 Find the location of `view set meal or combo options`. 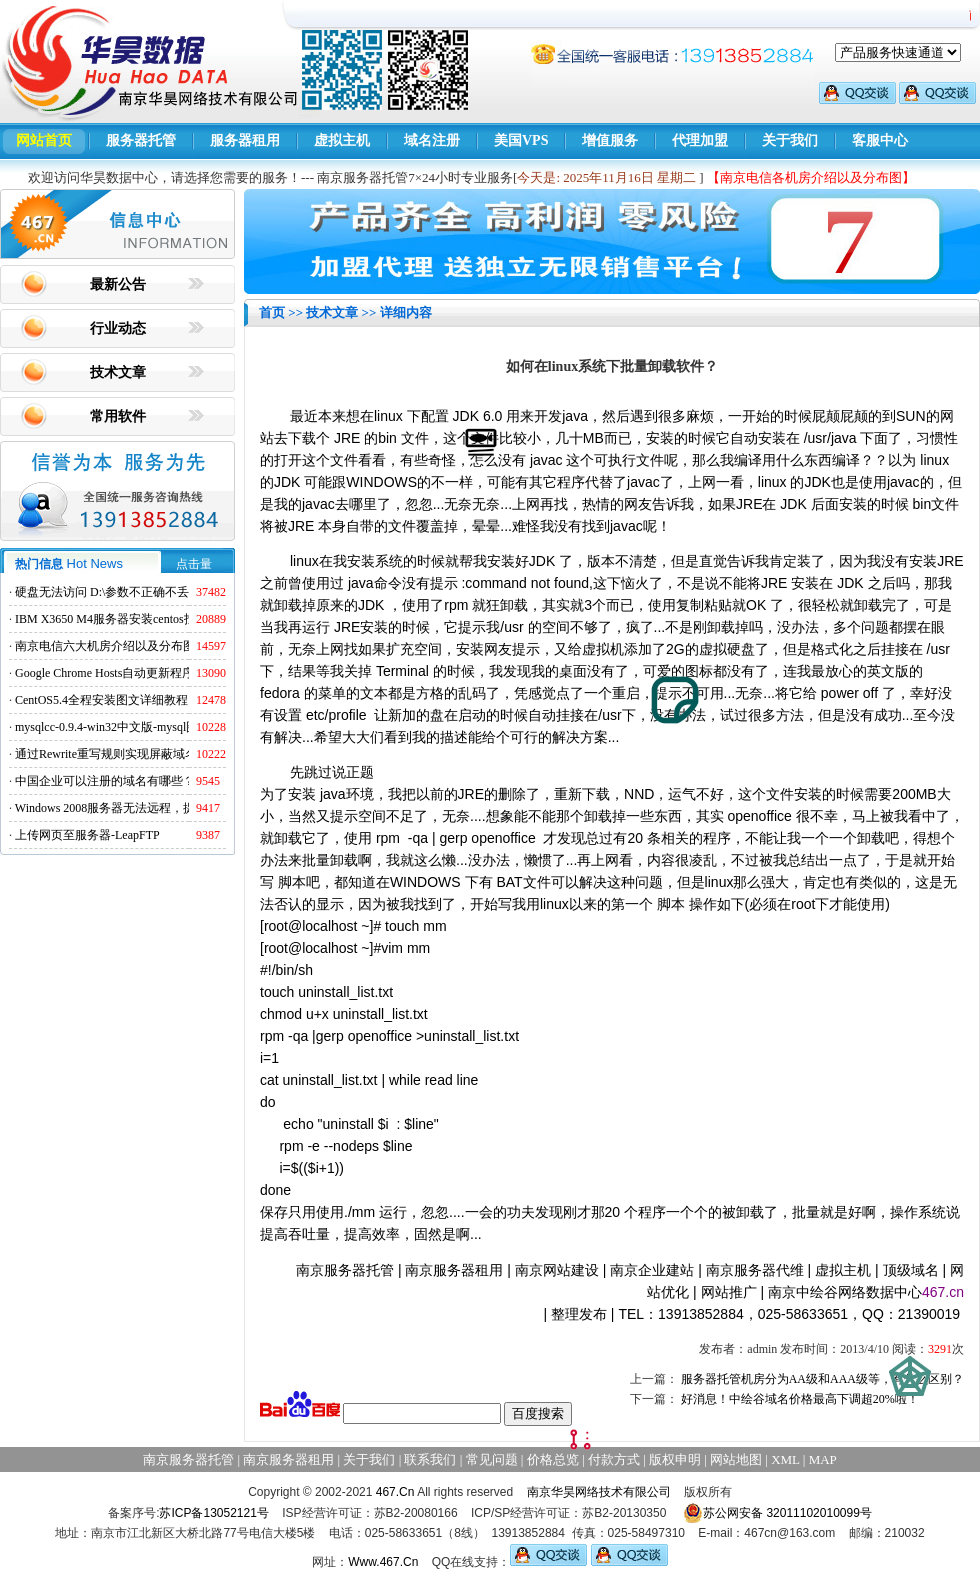

view set meal or combo options is located at coordinates (481, 443).